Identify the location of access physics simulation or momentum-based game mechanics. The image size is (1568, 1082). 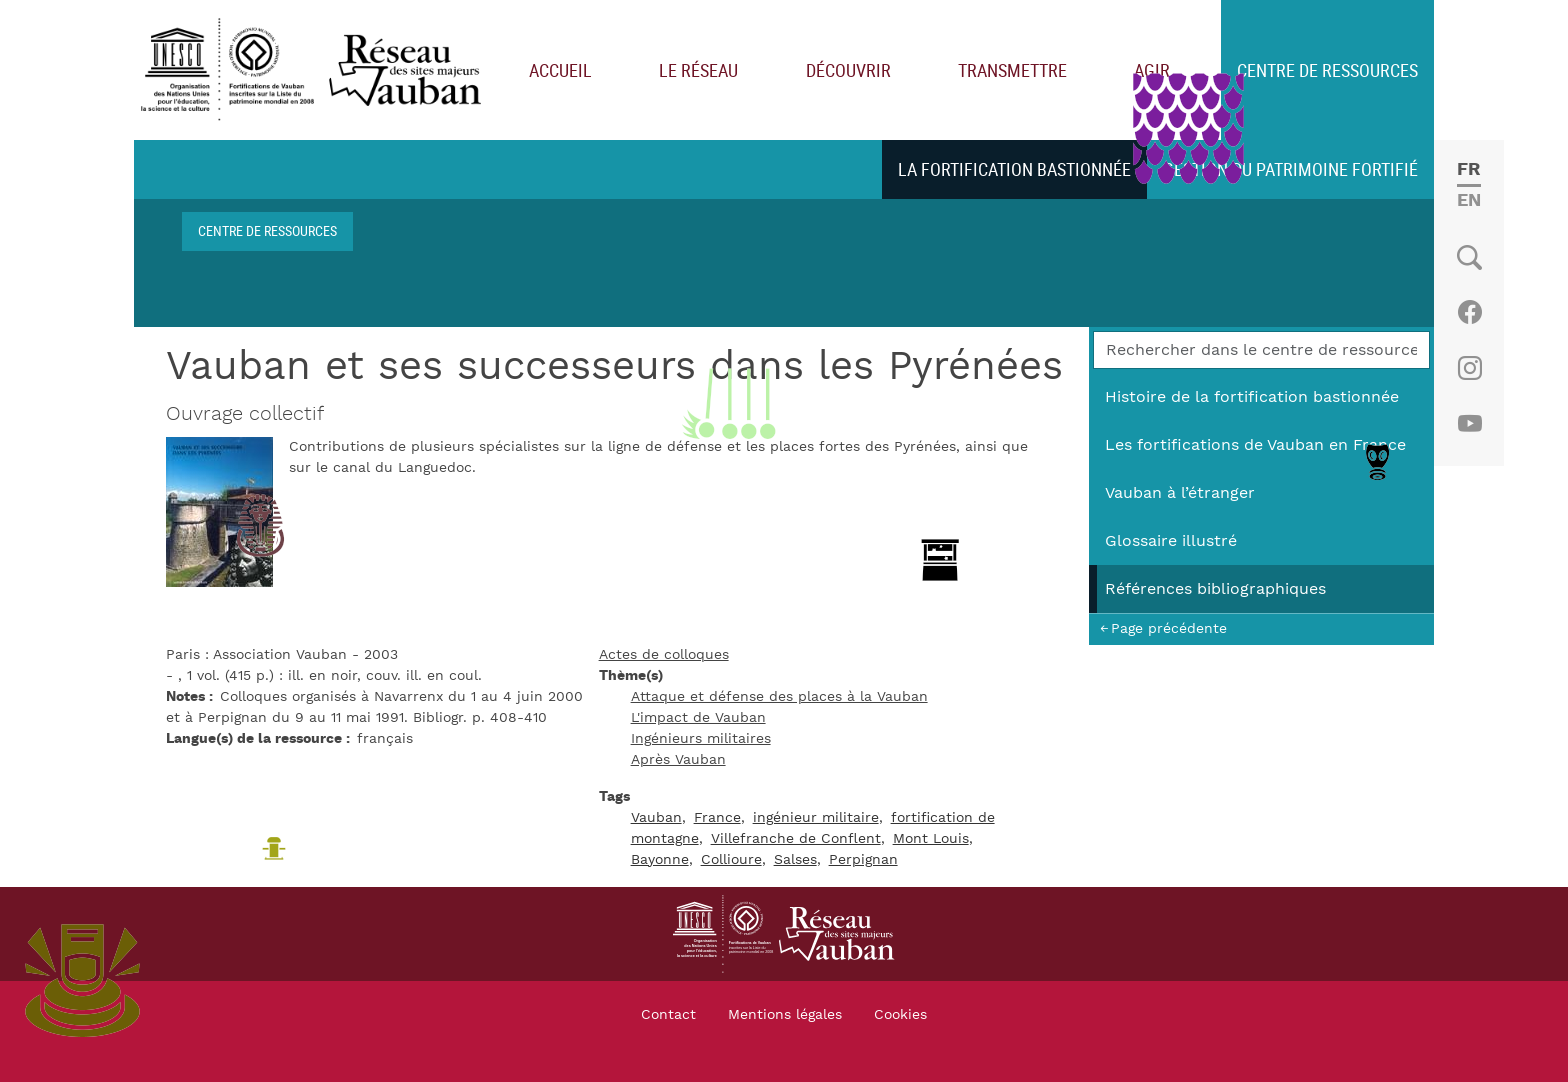
(728, 415).